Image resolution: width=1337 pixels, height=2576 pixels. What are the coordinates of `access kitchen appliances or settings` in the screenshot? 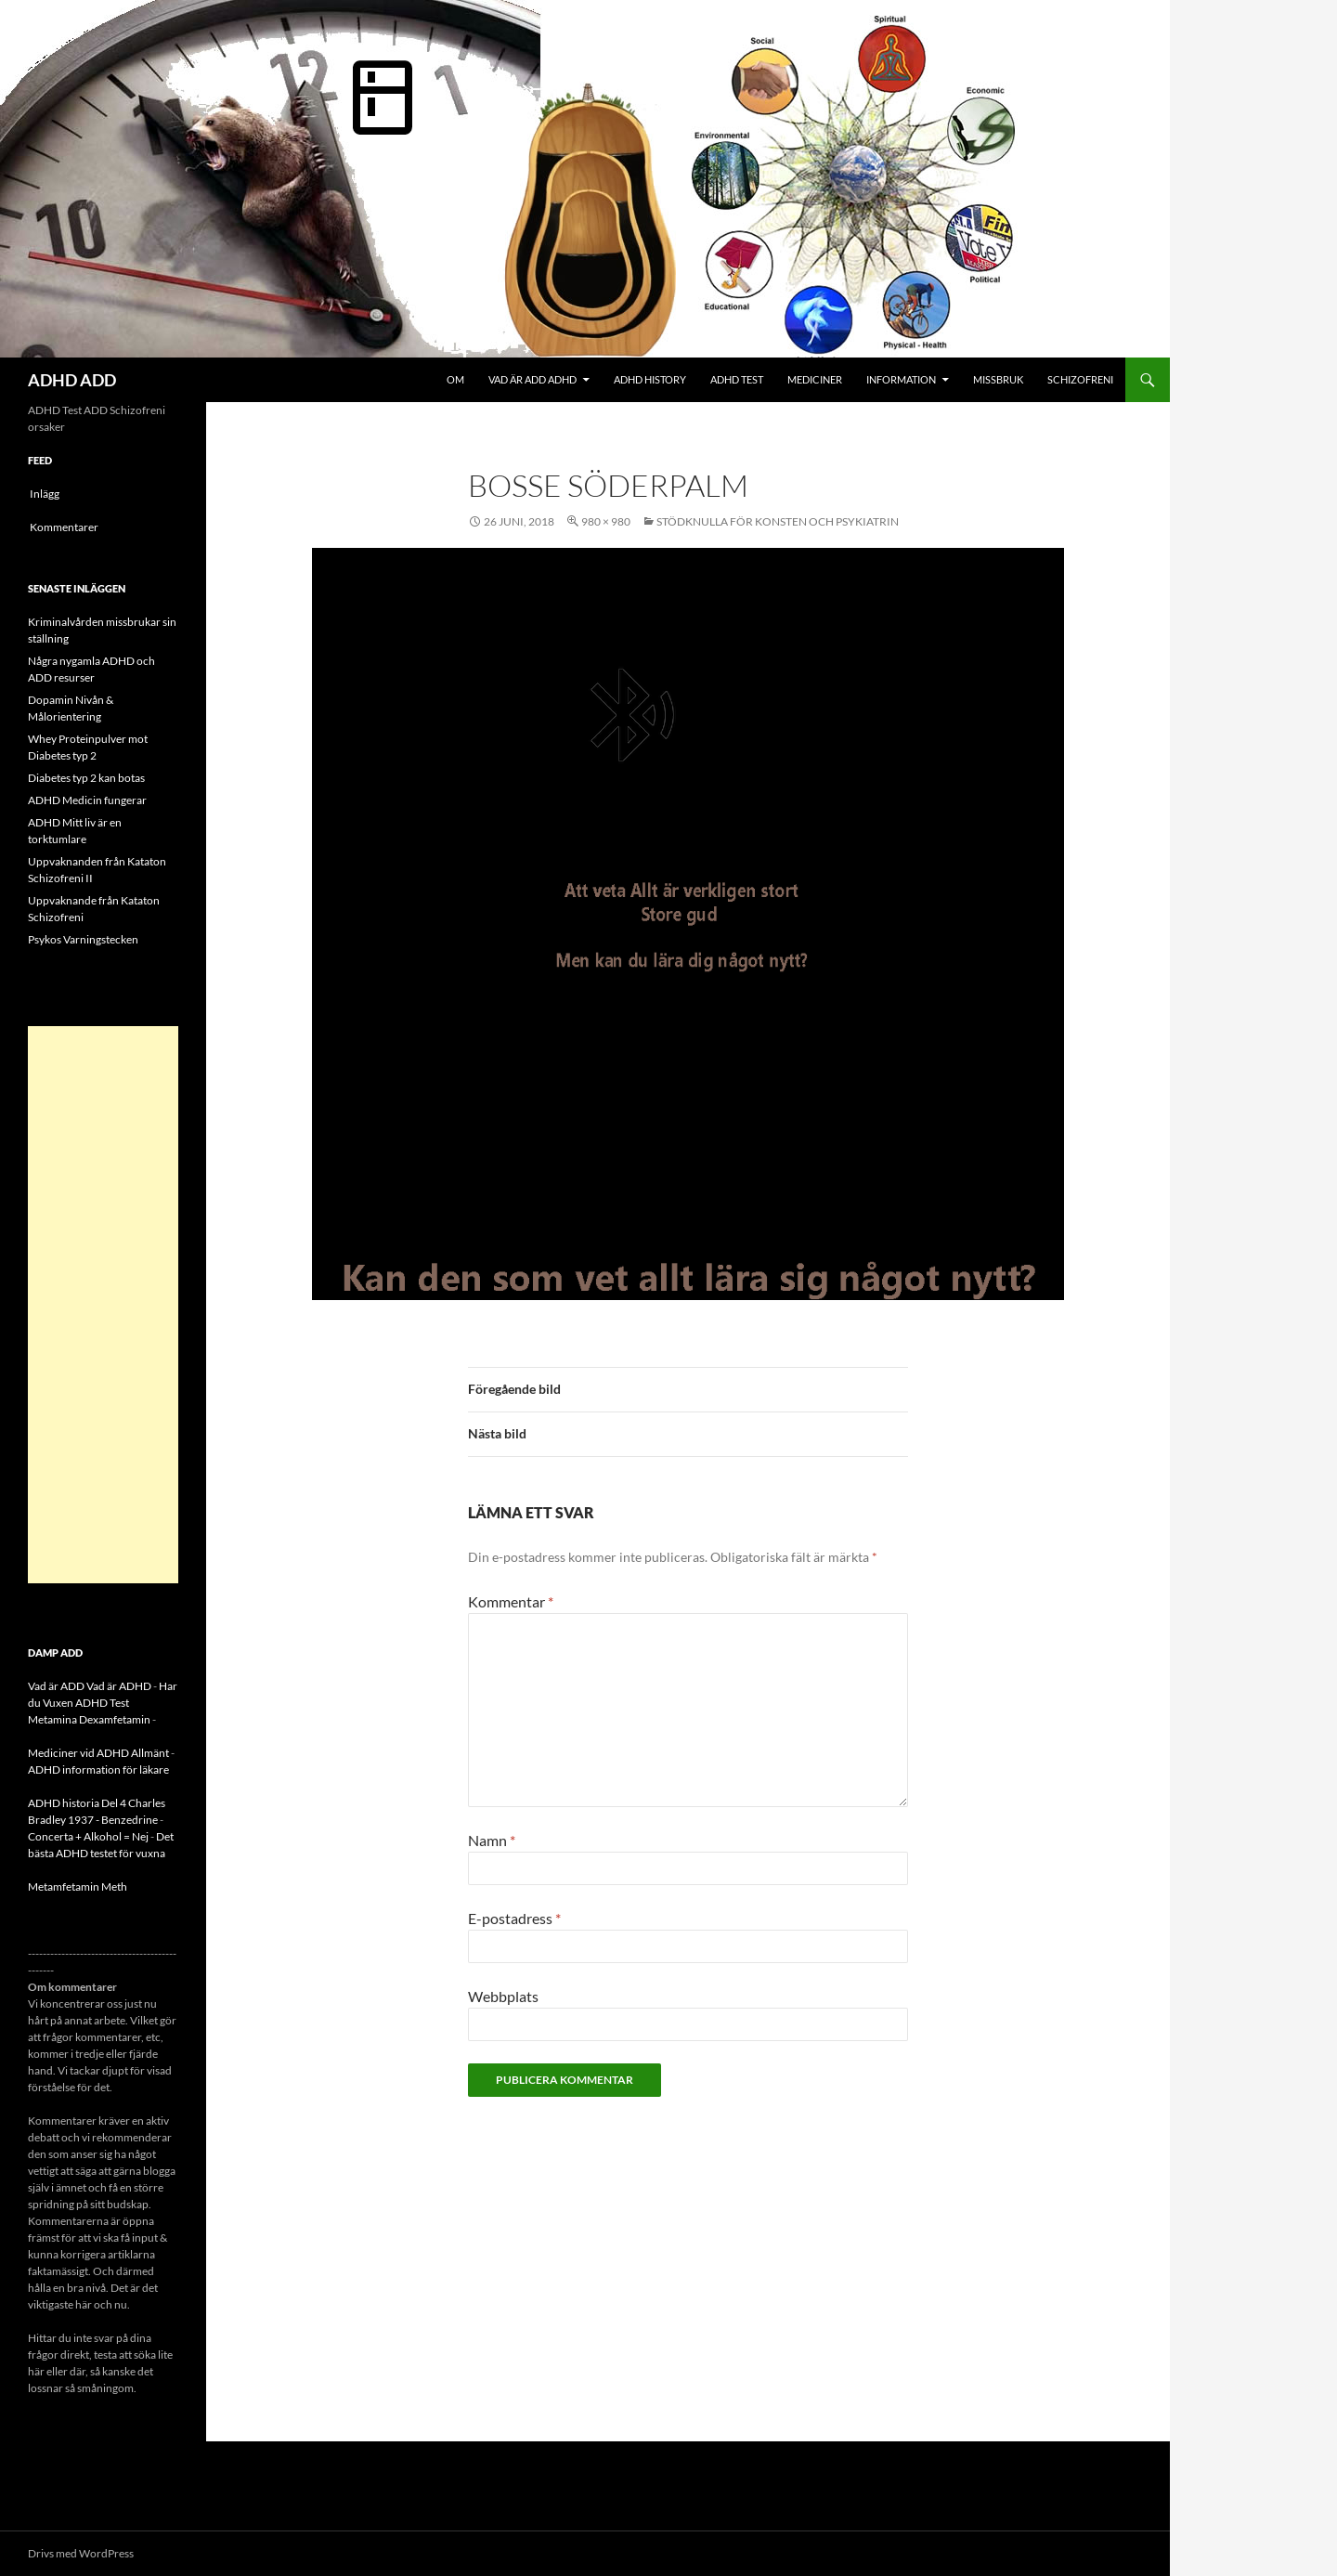 It's located at (383, 98).